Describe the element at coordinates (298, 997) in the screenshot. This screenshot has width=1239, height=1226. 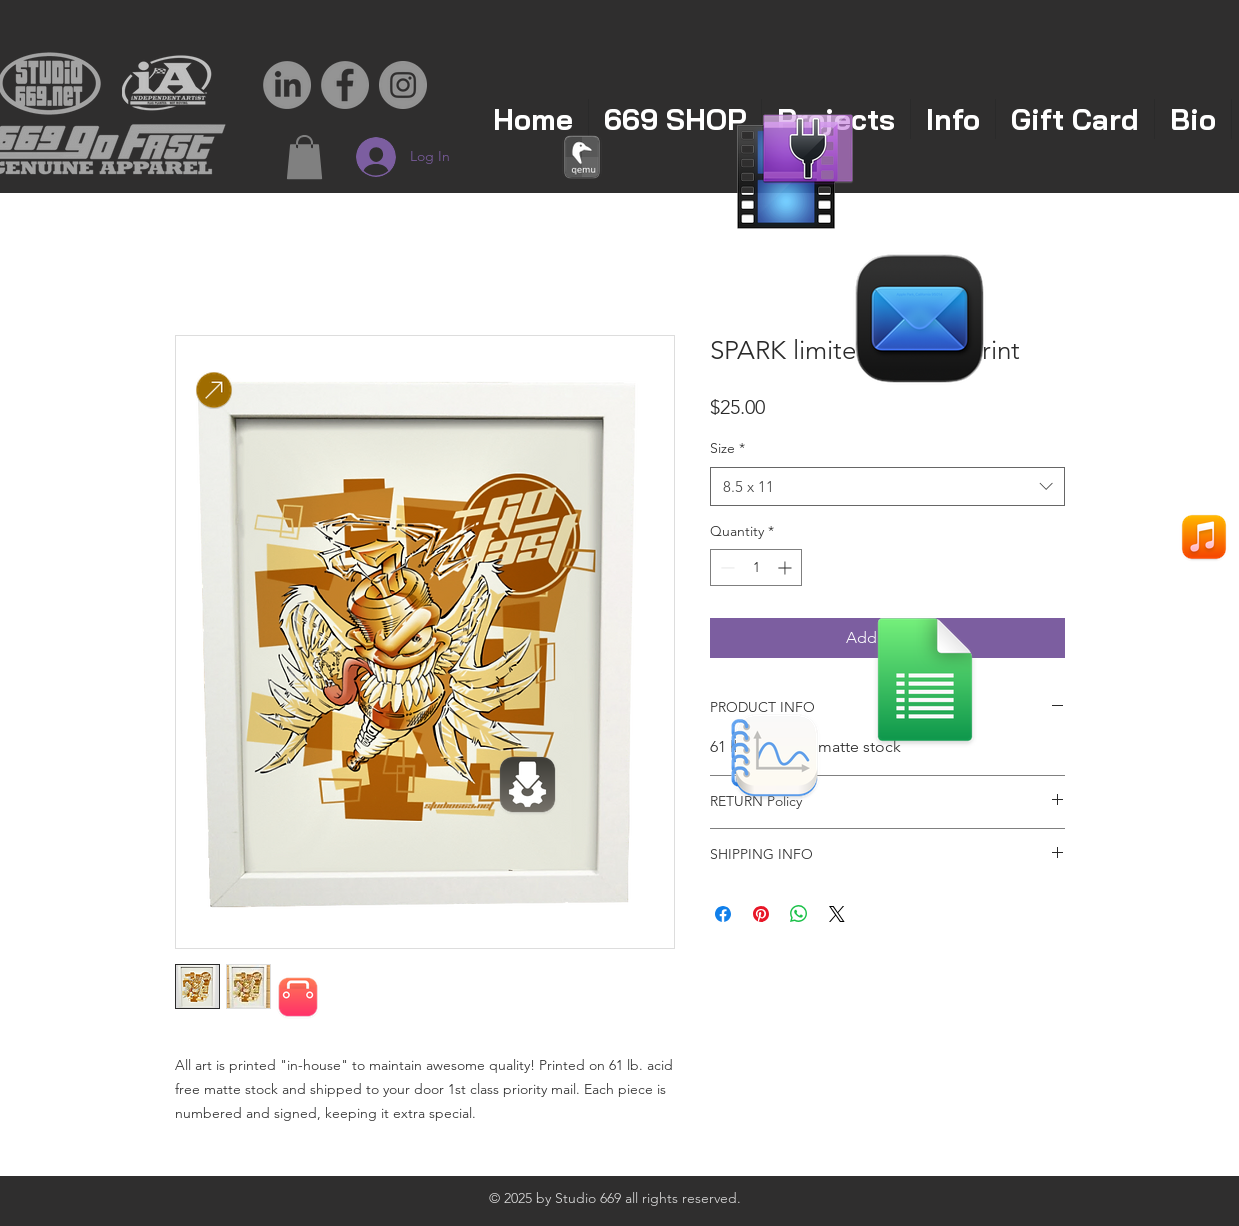
I see `access system utilities and tools` at that location.